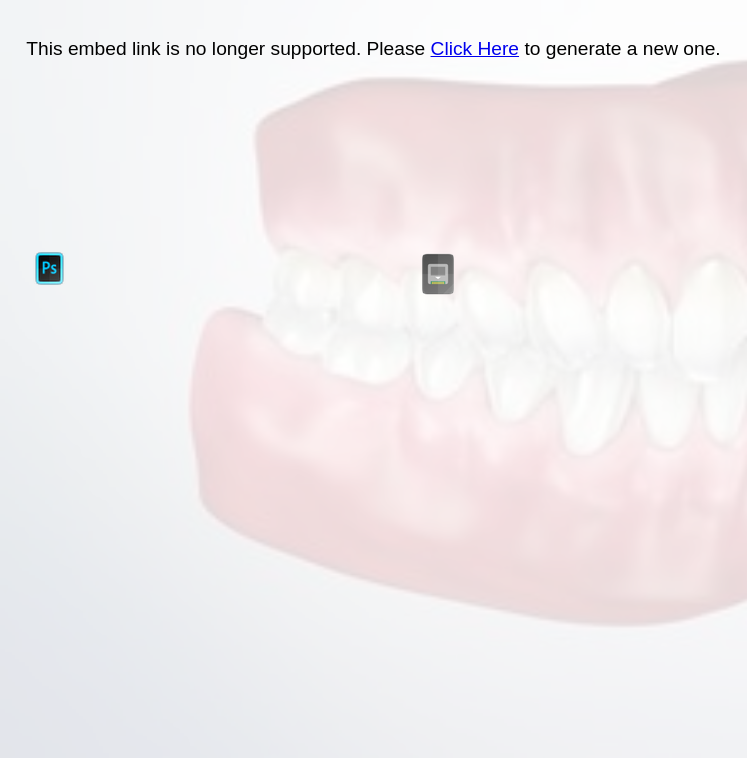 The height and width of the screenshot is (758, 747). What do you see at coordinates (49, 268) in the screenshot?
I see `adobe photoshop file type indicator` at bounding box center [49, 268].